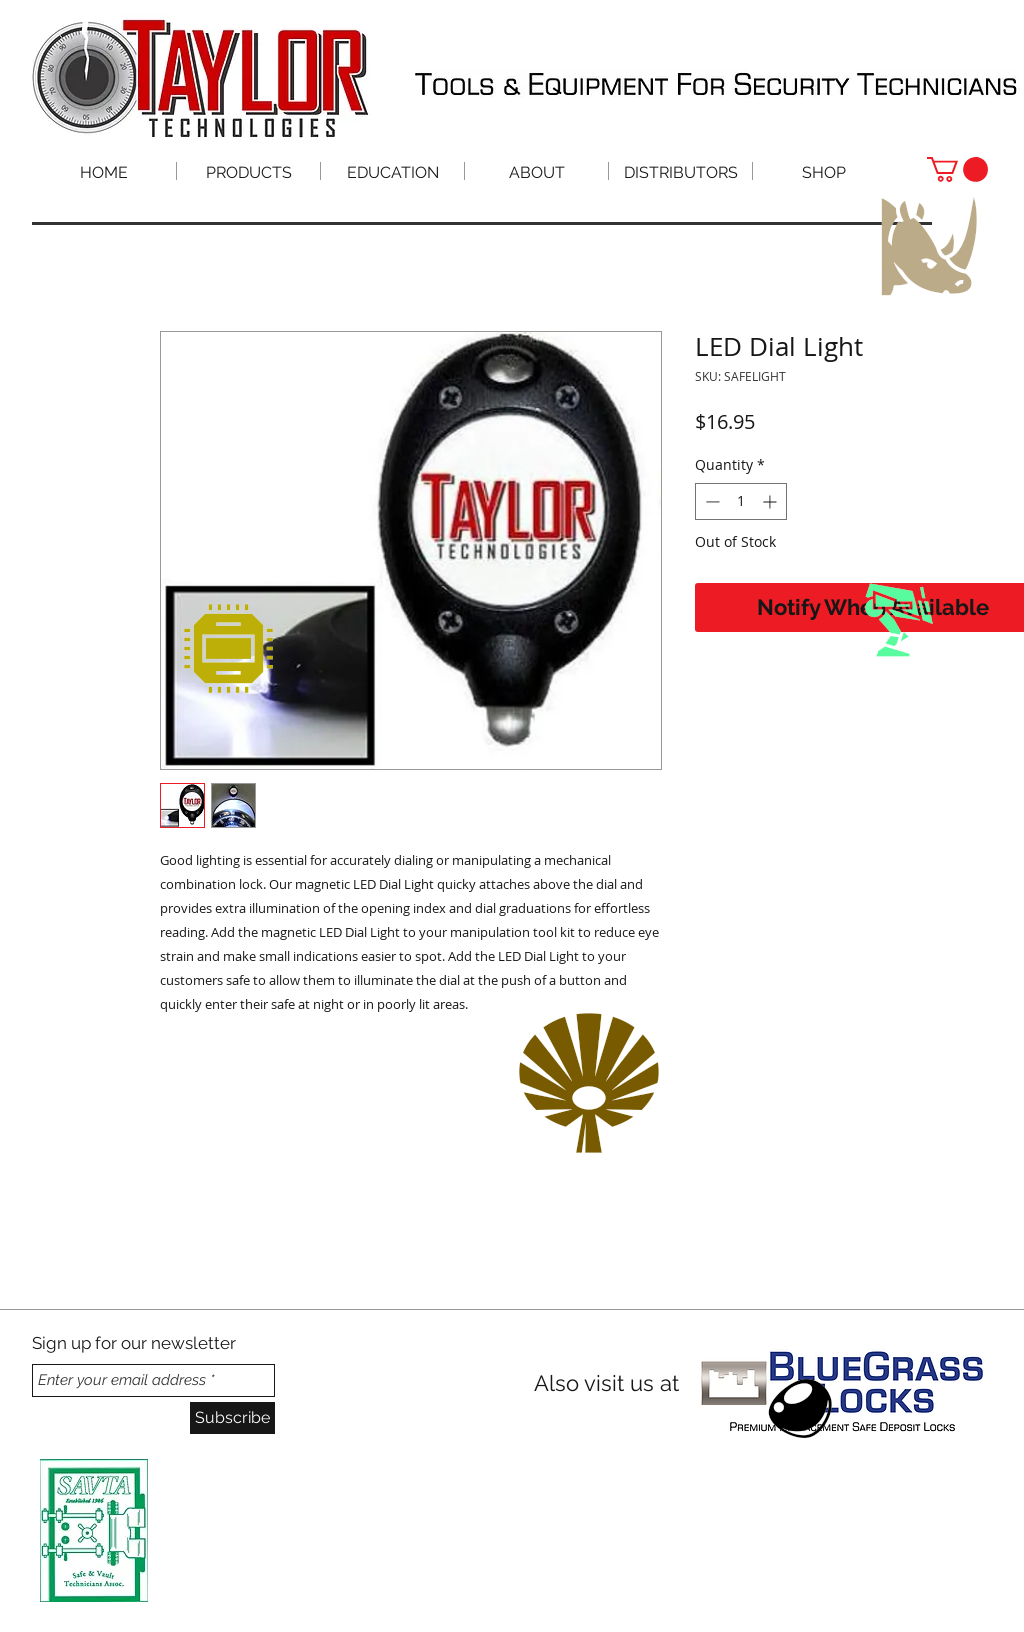 The width and height of the screenshot is (1024, 1632). What do you see at coordinates (899, 620) in the screenshot?
I see `explore the map on foot` at bounding box center [899, 620].